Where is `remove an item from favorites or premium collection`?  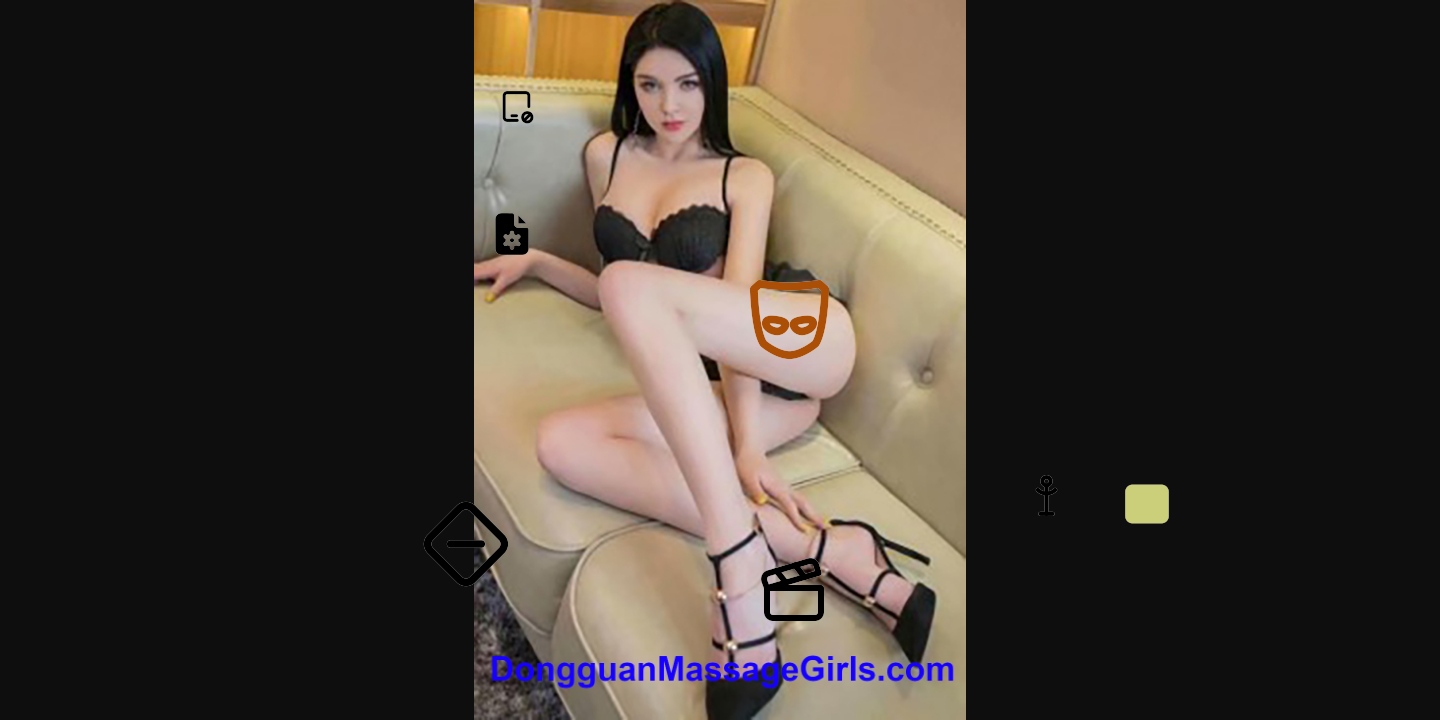
remove an item from favorites or premium collection is located at coordinates (466, 544).